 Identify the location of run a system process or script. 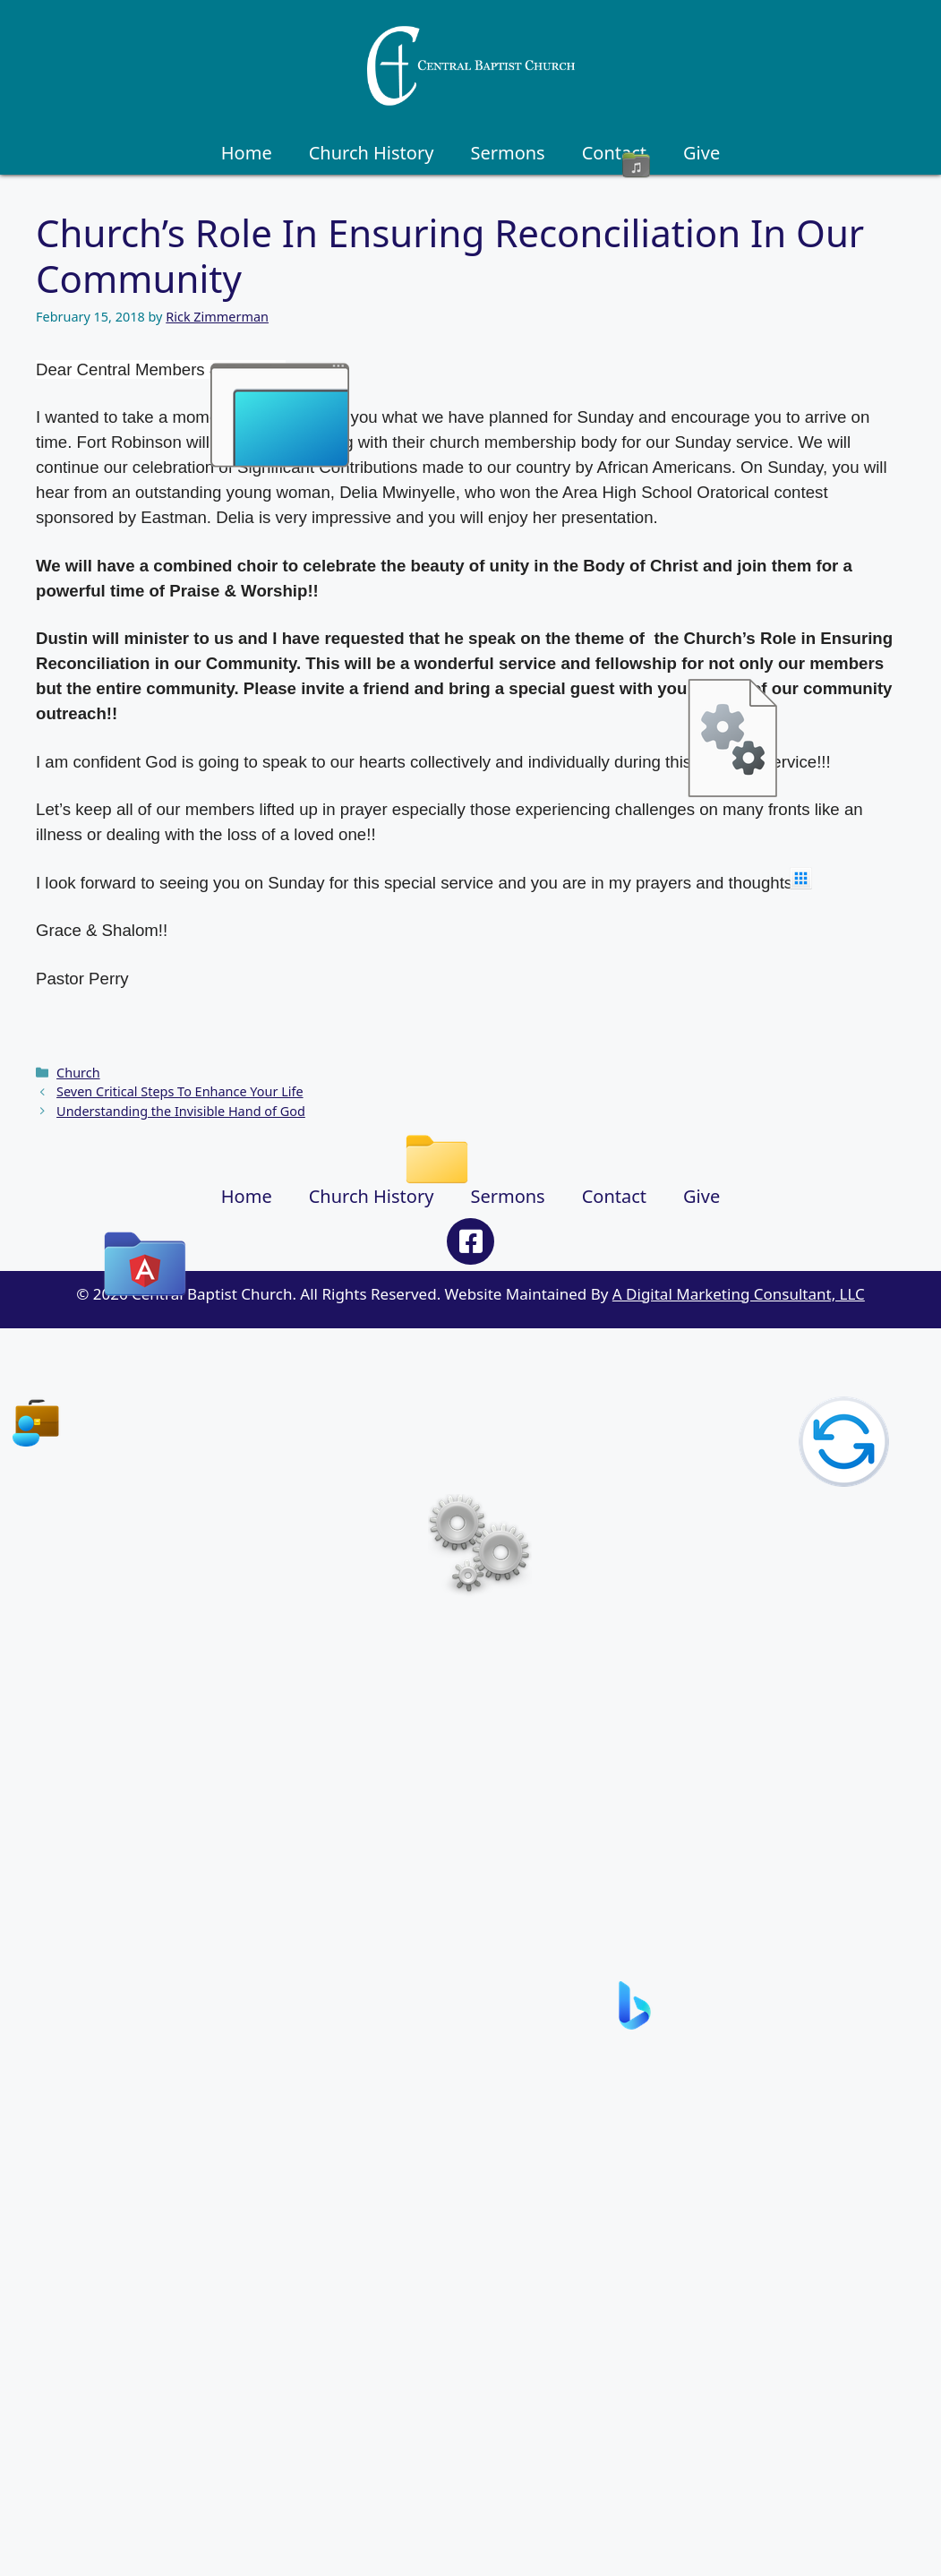
(480, 1546).